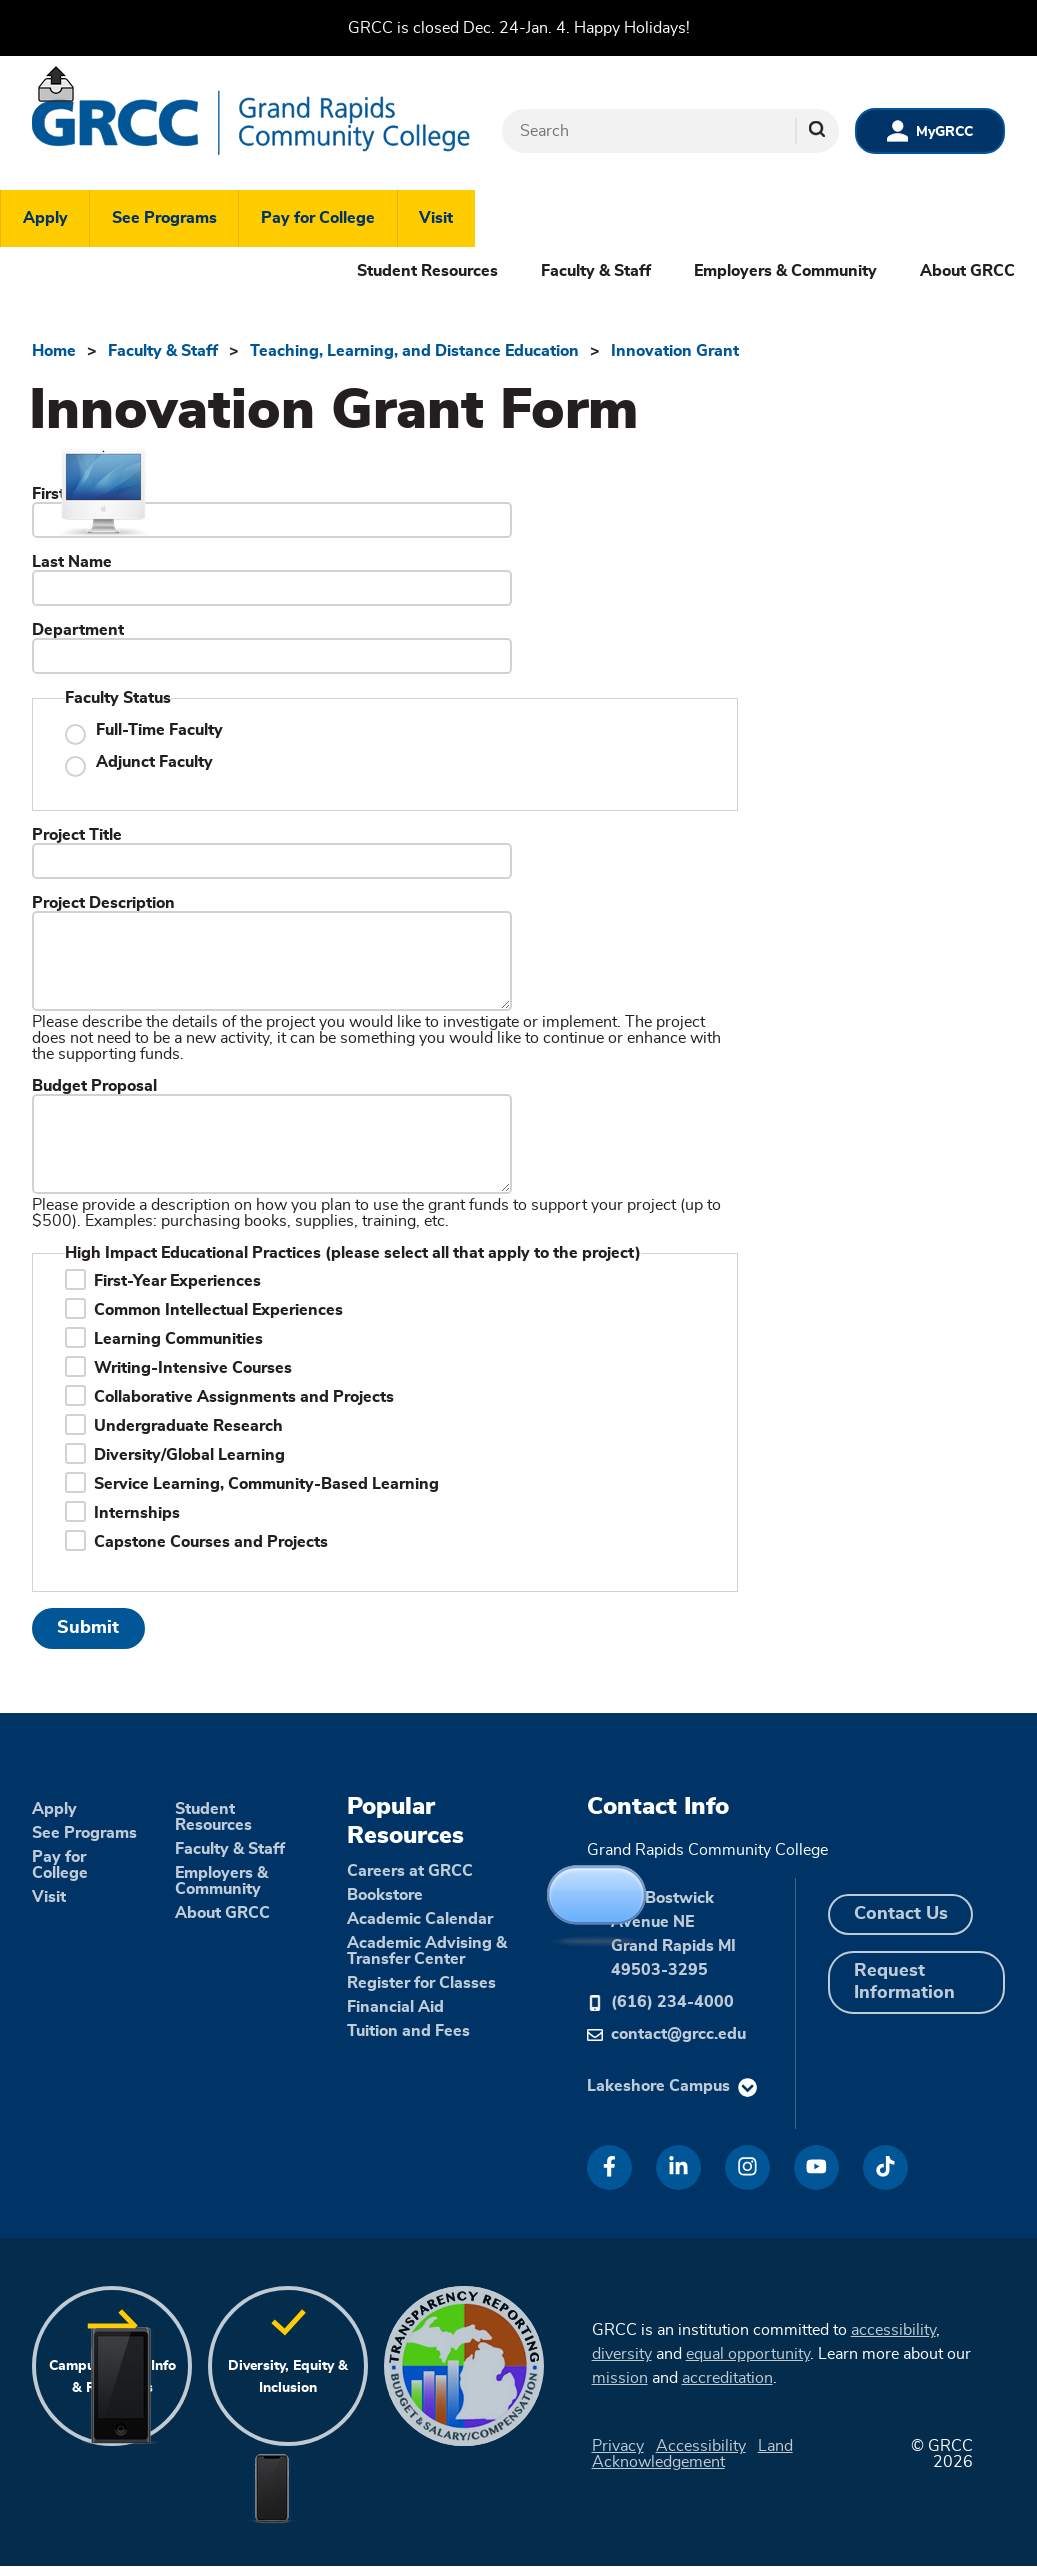  Describe the element at coordinates (56, 86) in the screenshot. I see `view outgoing mail in your outbox` at that location.